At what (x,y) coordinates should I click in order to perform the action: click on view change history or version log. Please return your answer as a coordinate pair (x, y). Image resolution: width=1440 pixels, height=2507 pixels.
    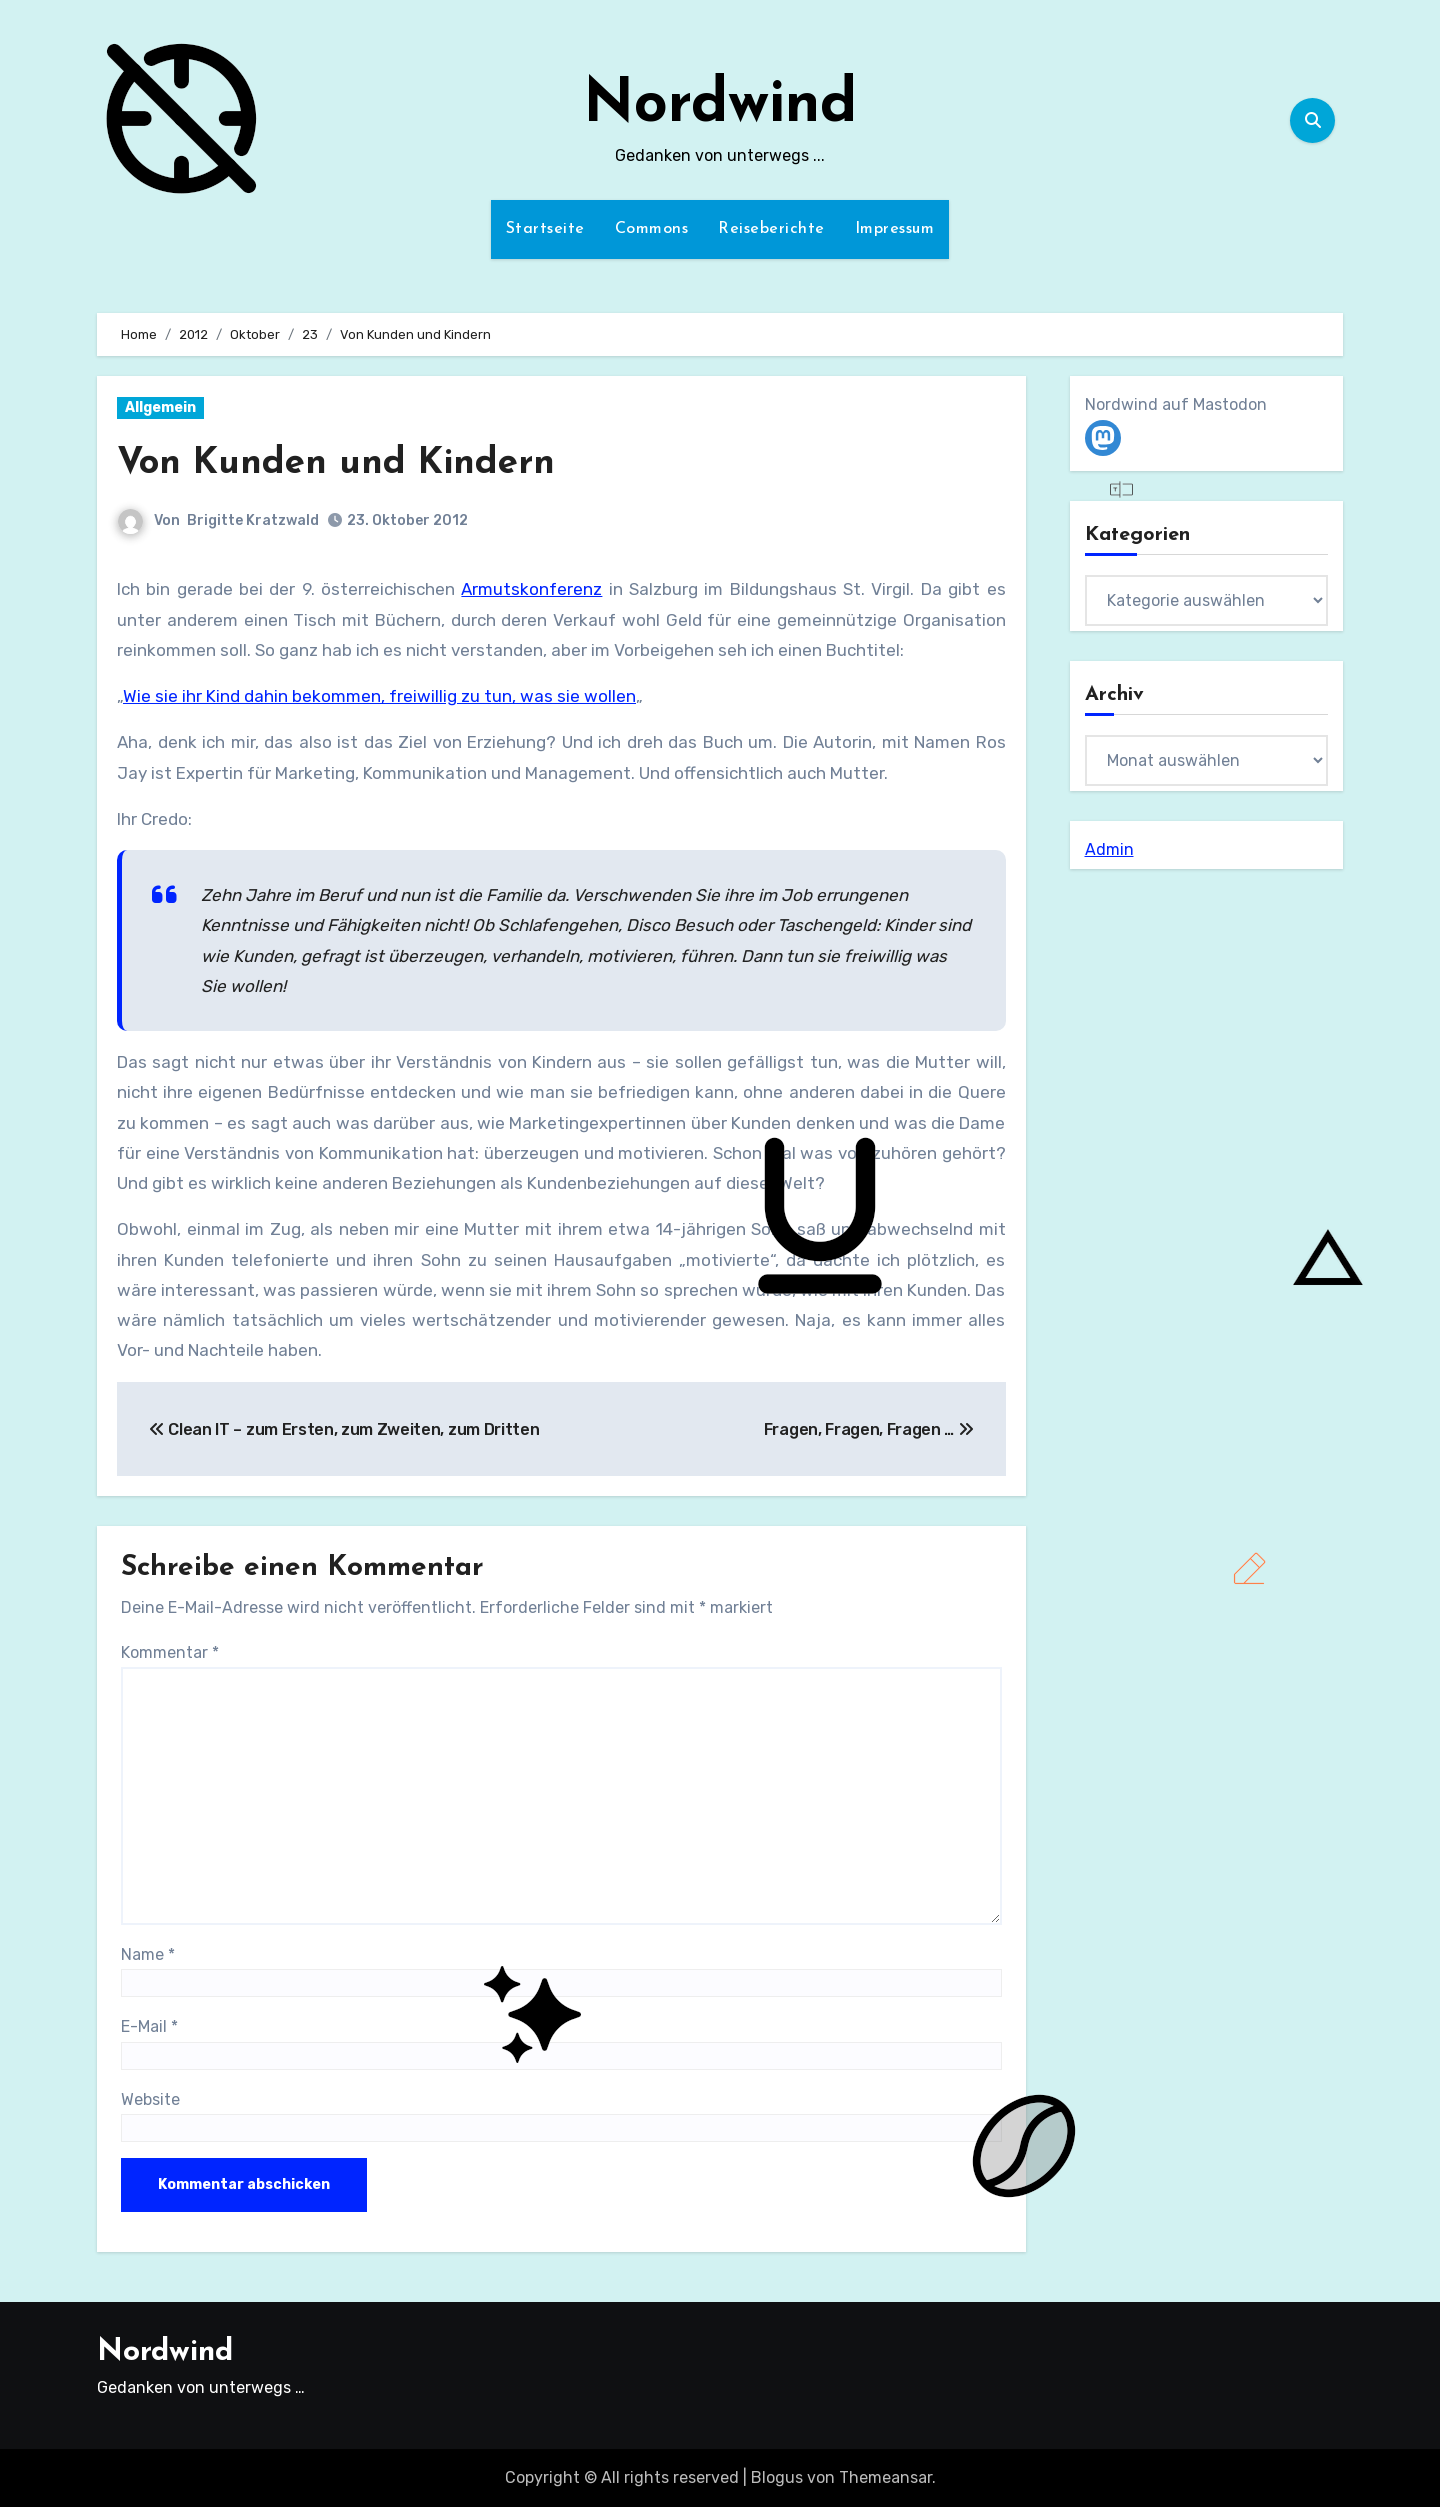
    Looking at the image, I should click on (1328, 1257).